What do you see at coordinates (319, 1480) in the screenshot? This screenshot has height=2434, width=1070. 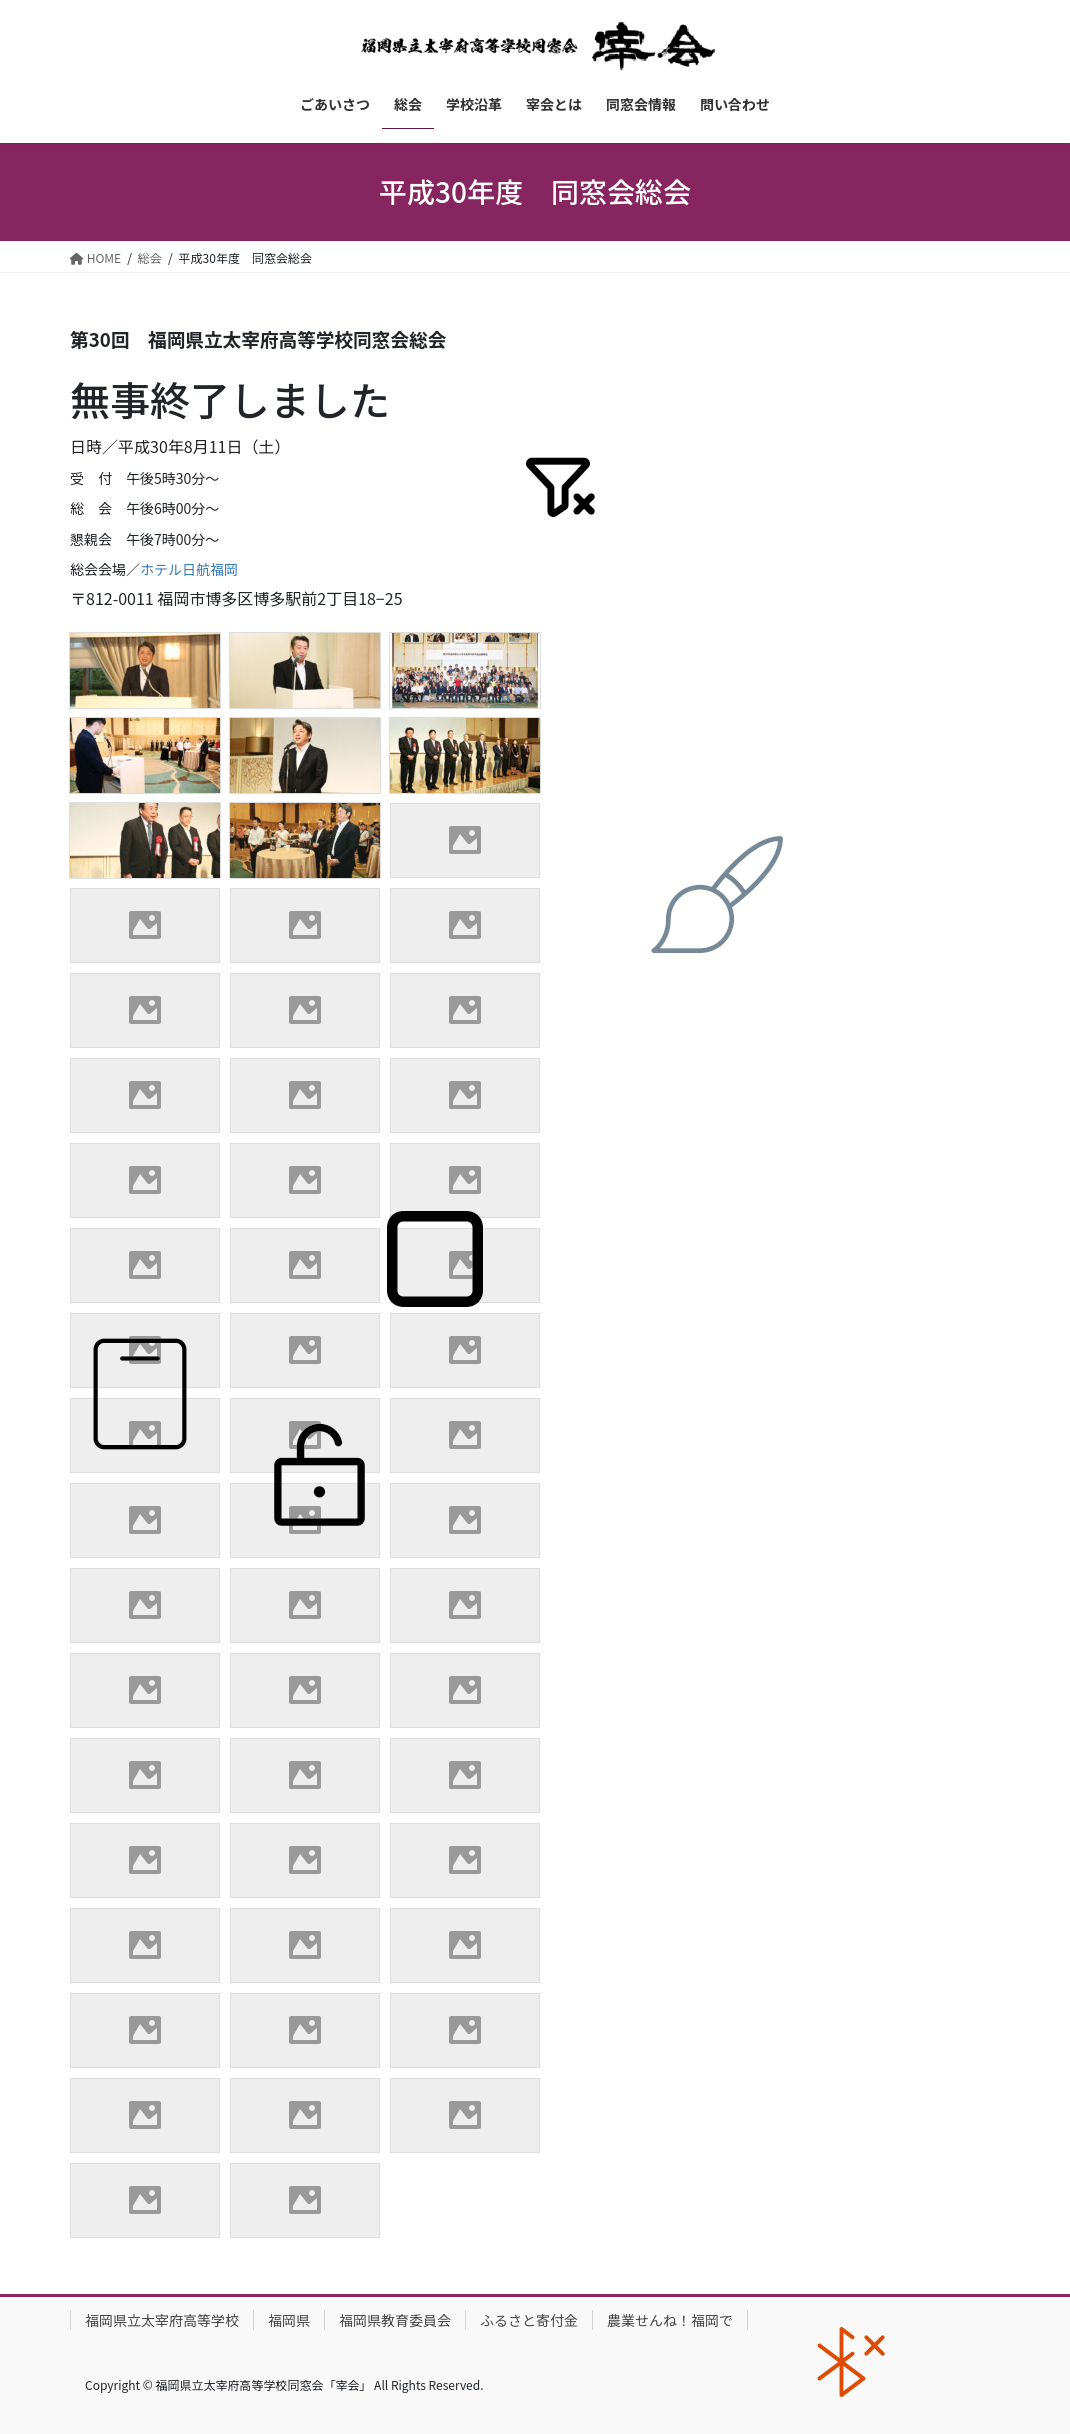 I see `unlock this item or content` at bounding box center [319, 1480].